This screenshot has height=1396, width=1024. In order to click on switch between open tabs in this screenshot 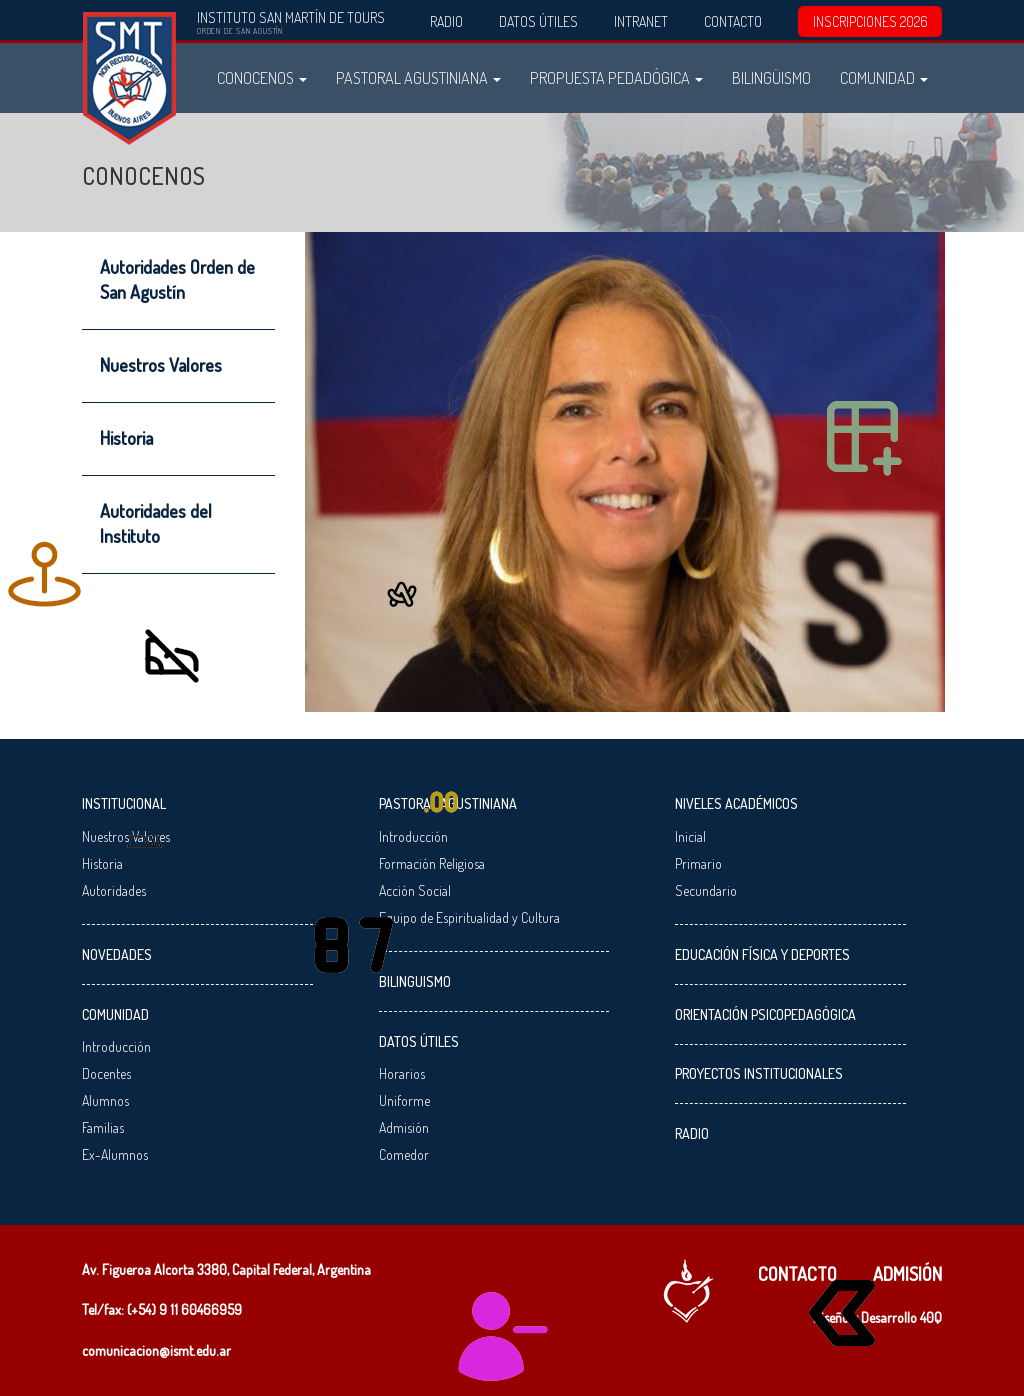, I will do `click(144, 841)`.